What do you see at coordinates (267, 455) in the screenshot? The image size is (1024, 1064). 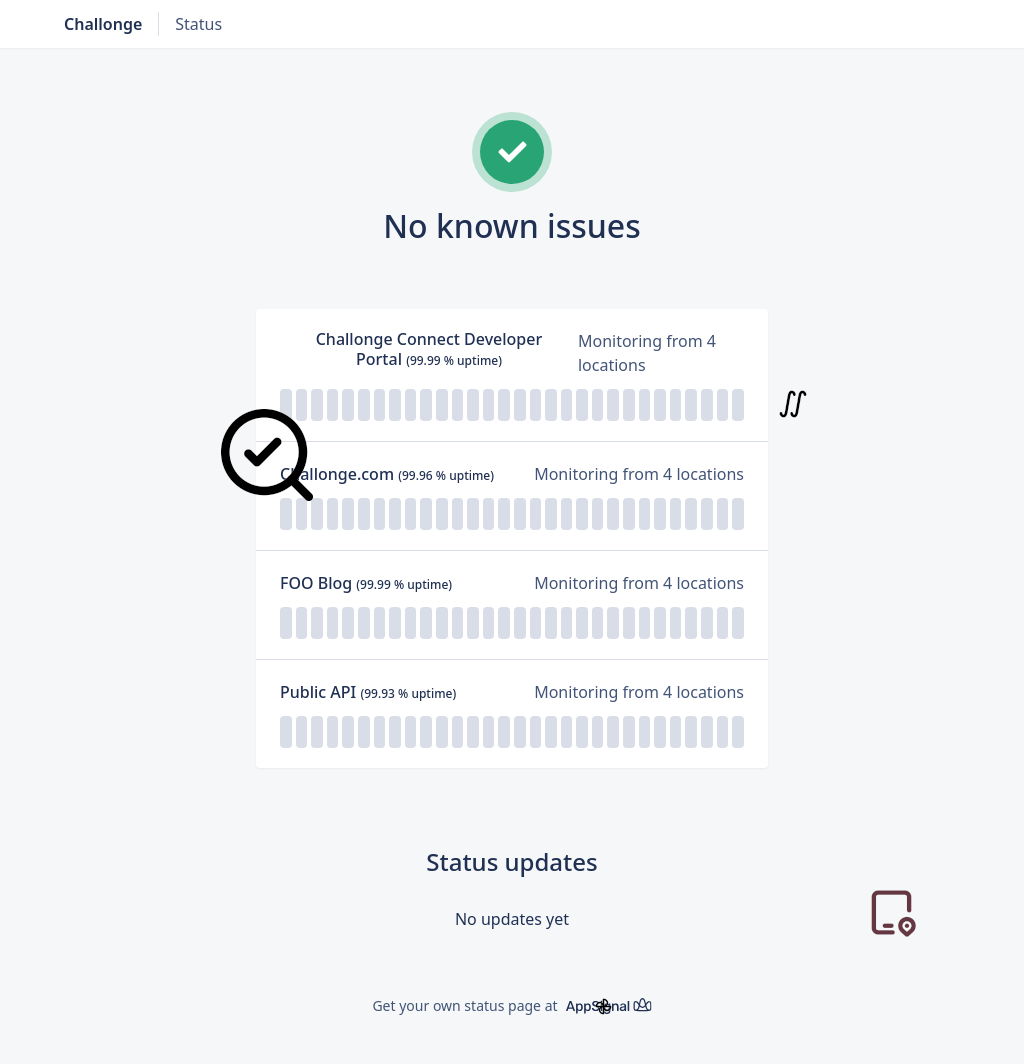 I see `code scan completed successfully` at bounding box center [267, 455].